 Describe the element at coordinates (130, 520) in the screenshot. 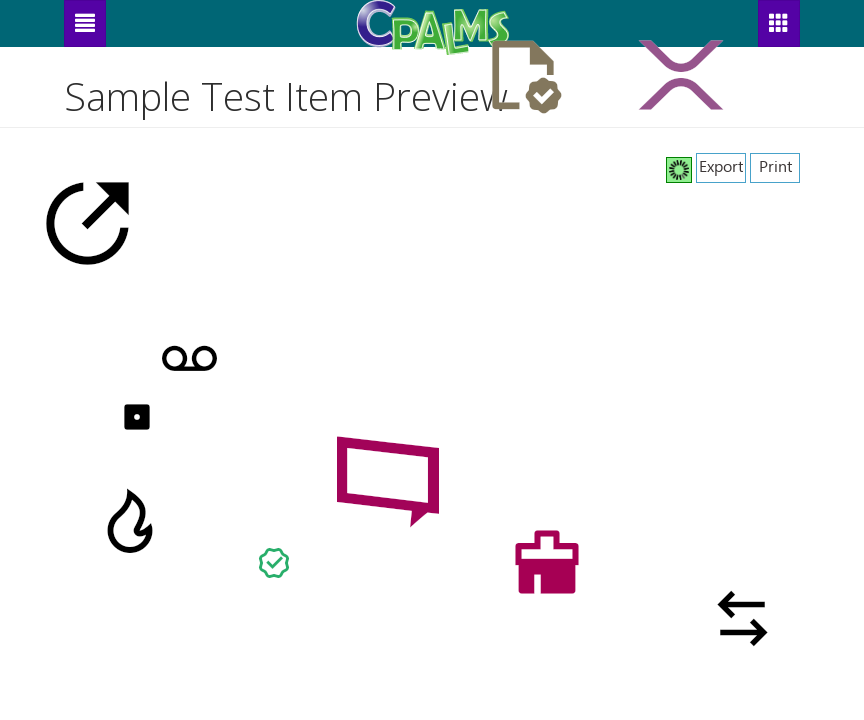

I see `view trending or hot content` at that location.